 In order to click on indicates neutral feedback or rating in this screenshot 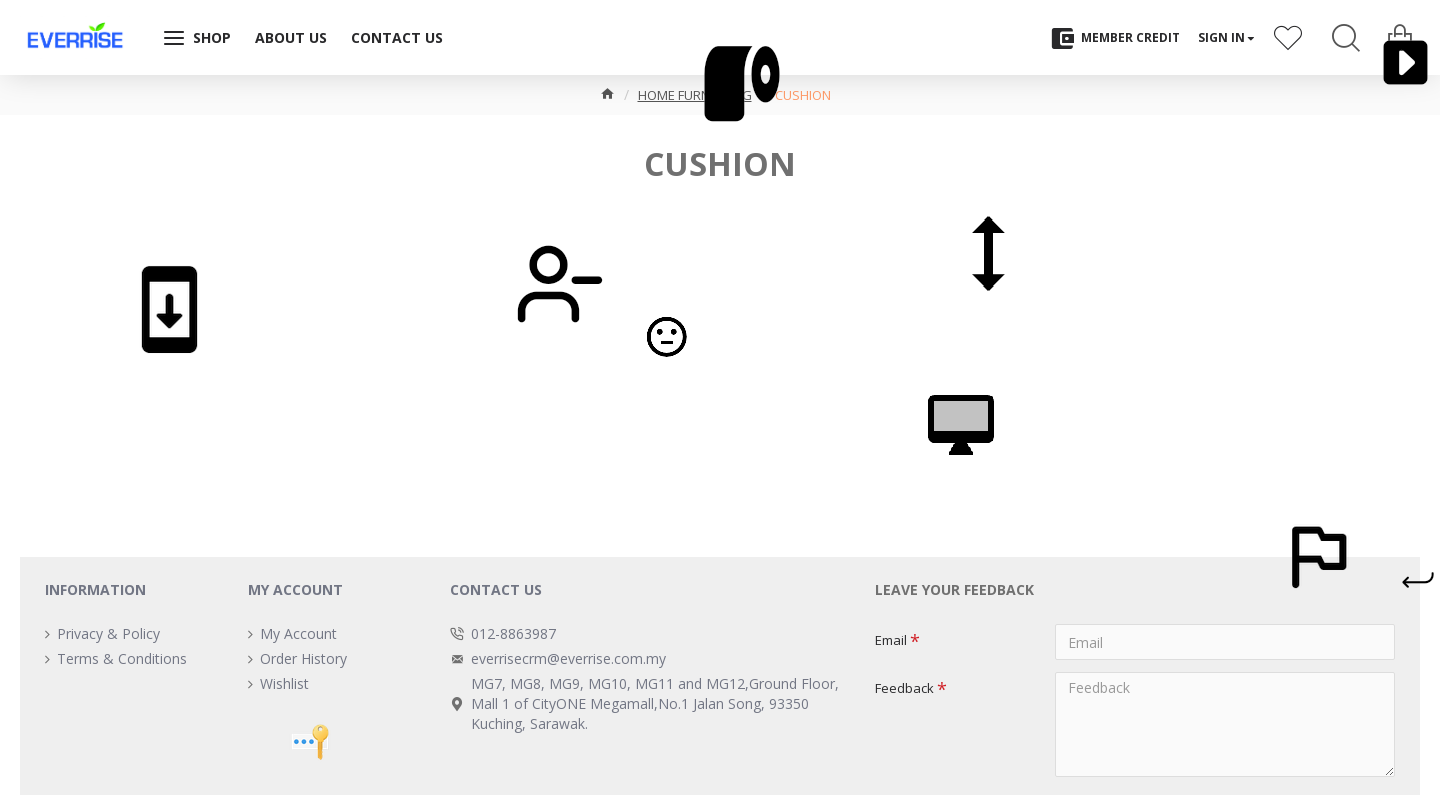, I will do `click(667, 337)`.